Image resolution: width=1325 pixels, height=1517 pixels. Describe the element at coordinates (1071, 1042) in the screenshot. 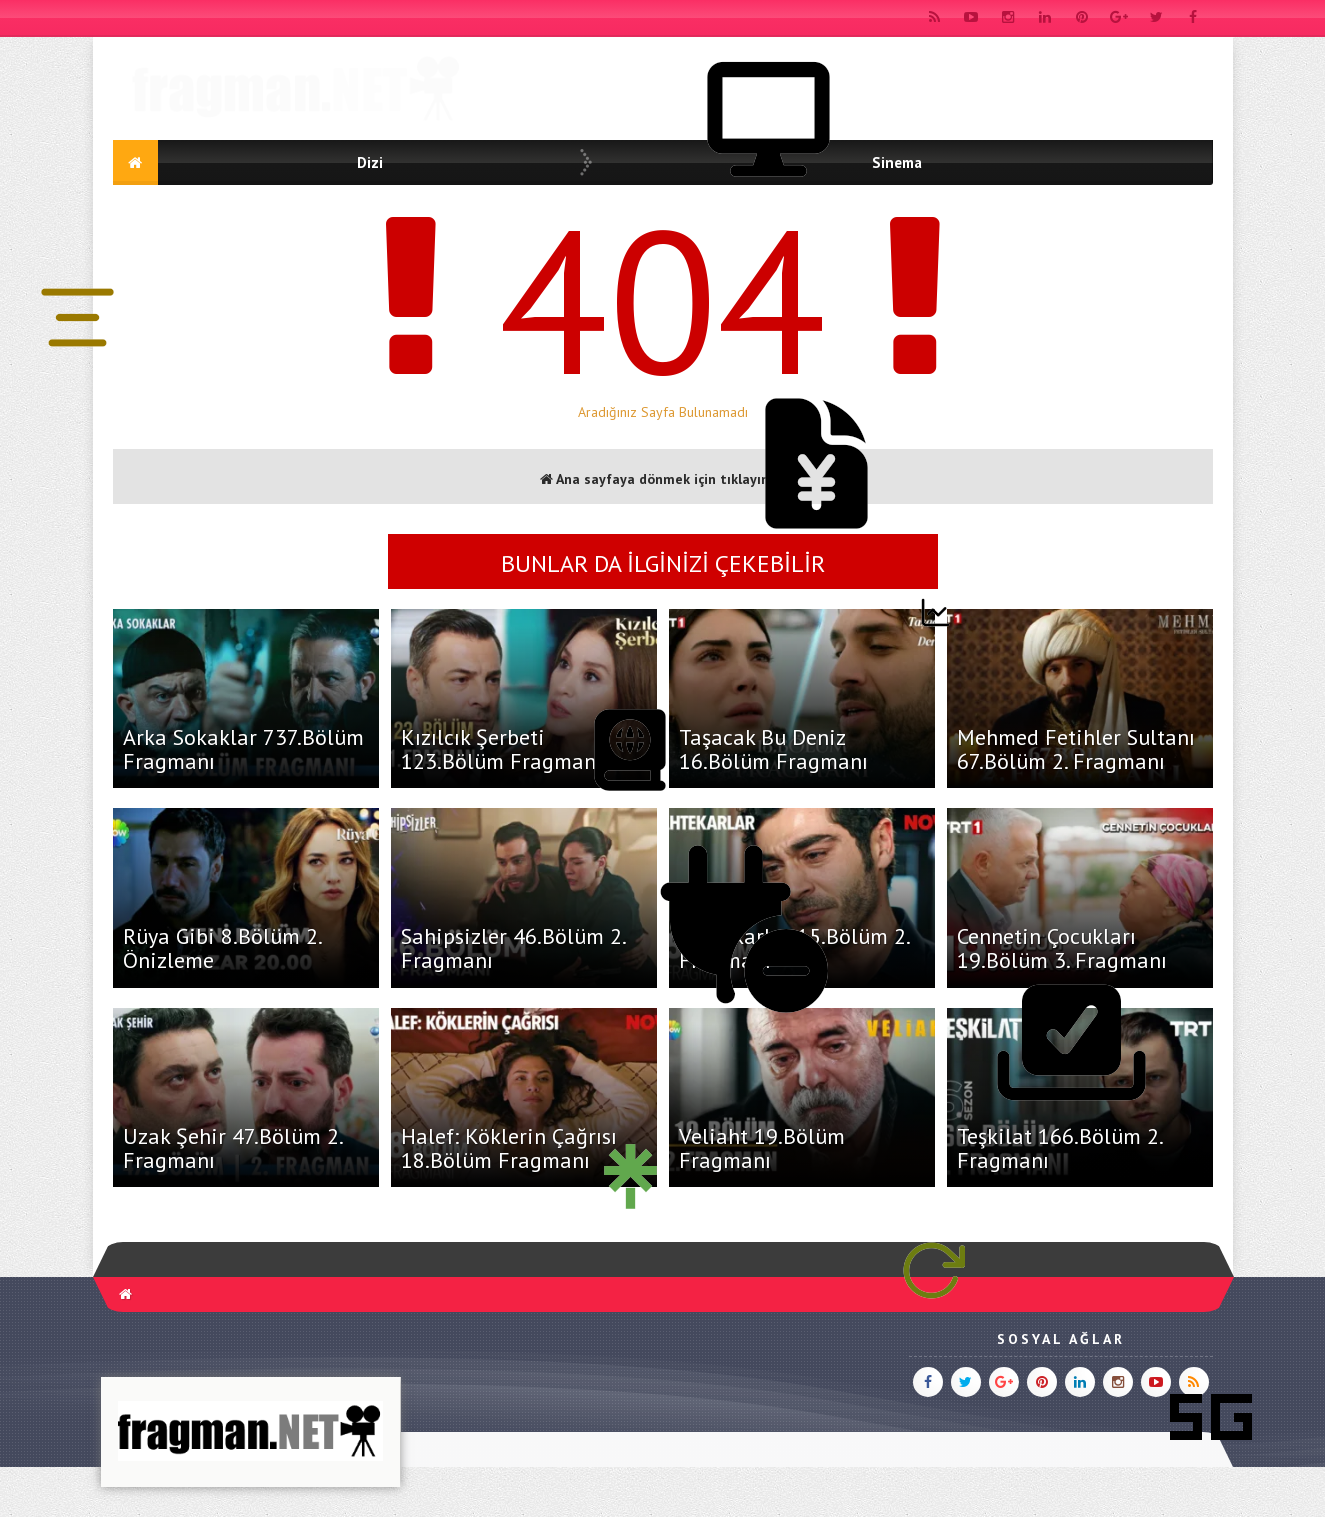

I see `cast a vote or submit approval` at that location.